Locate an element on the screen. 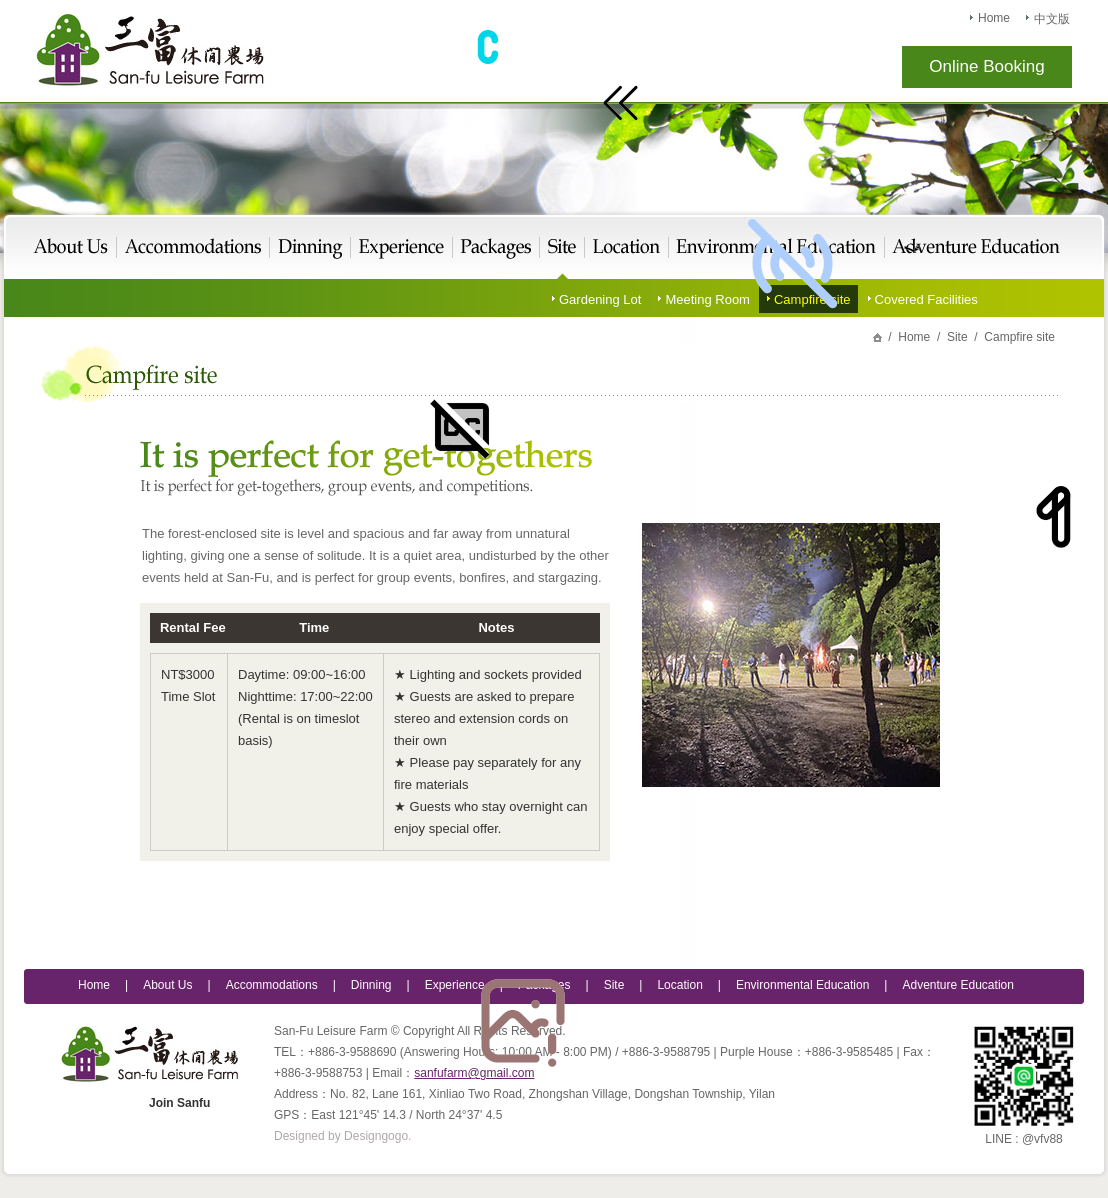  wireless access point disabled or unavailable is located at coordinates (792, 263).